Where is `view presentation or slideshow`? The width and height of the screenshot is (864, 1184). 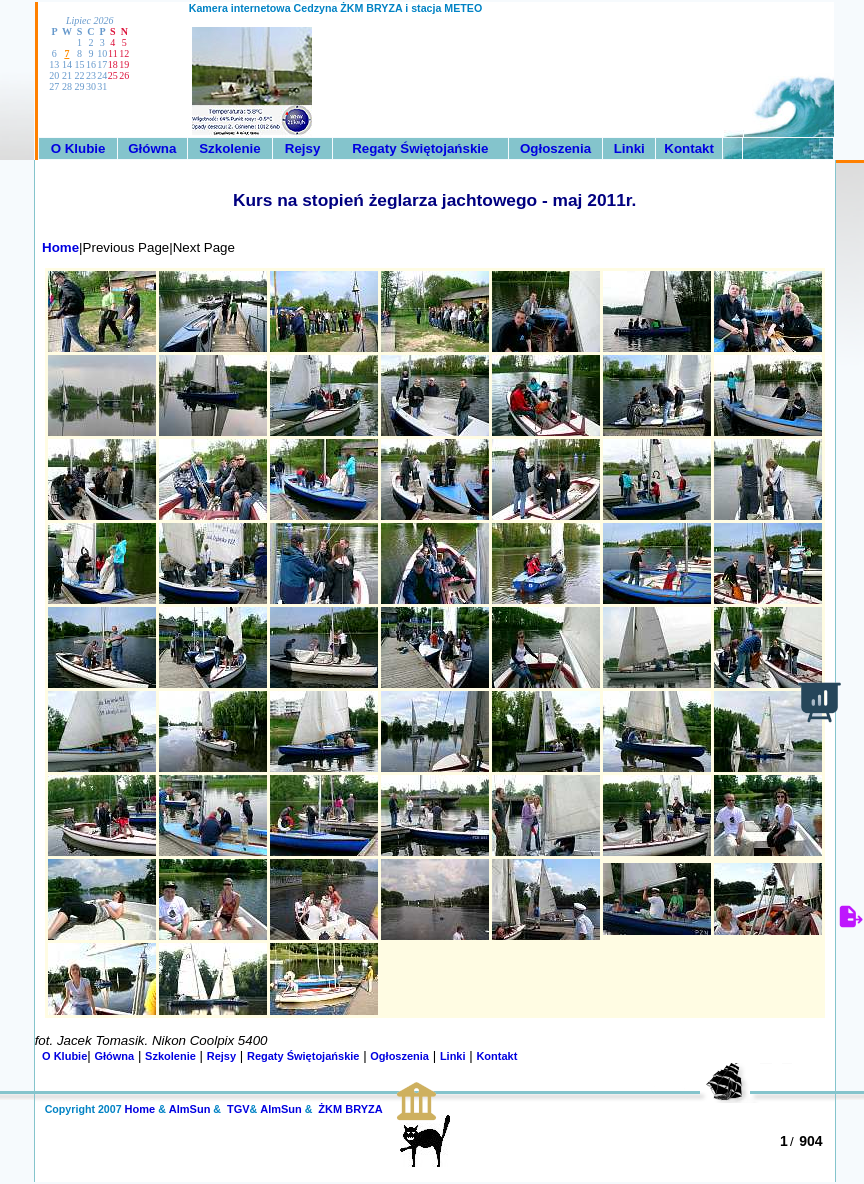
view presentation or slideshow is located at coordinates (819, 702).